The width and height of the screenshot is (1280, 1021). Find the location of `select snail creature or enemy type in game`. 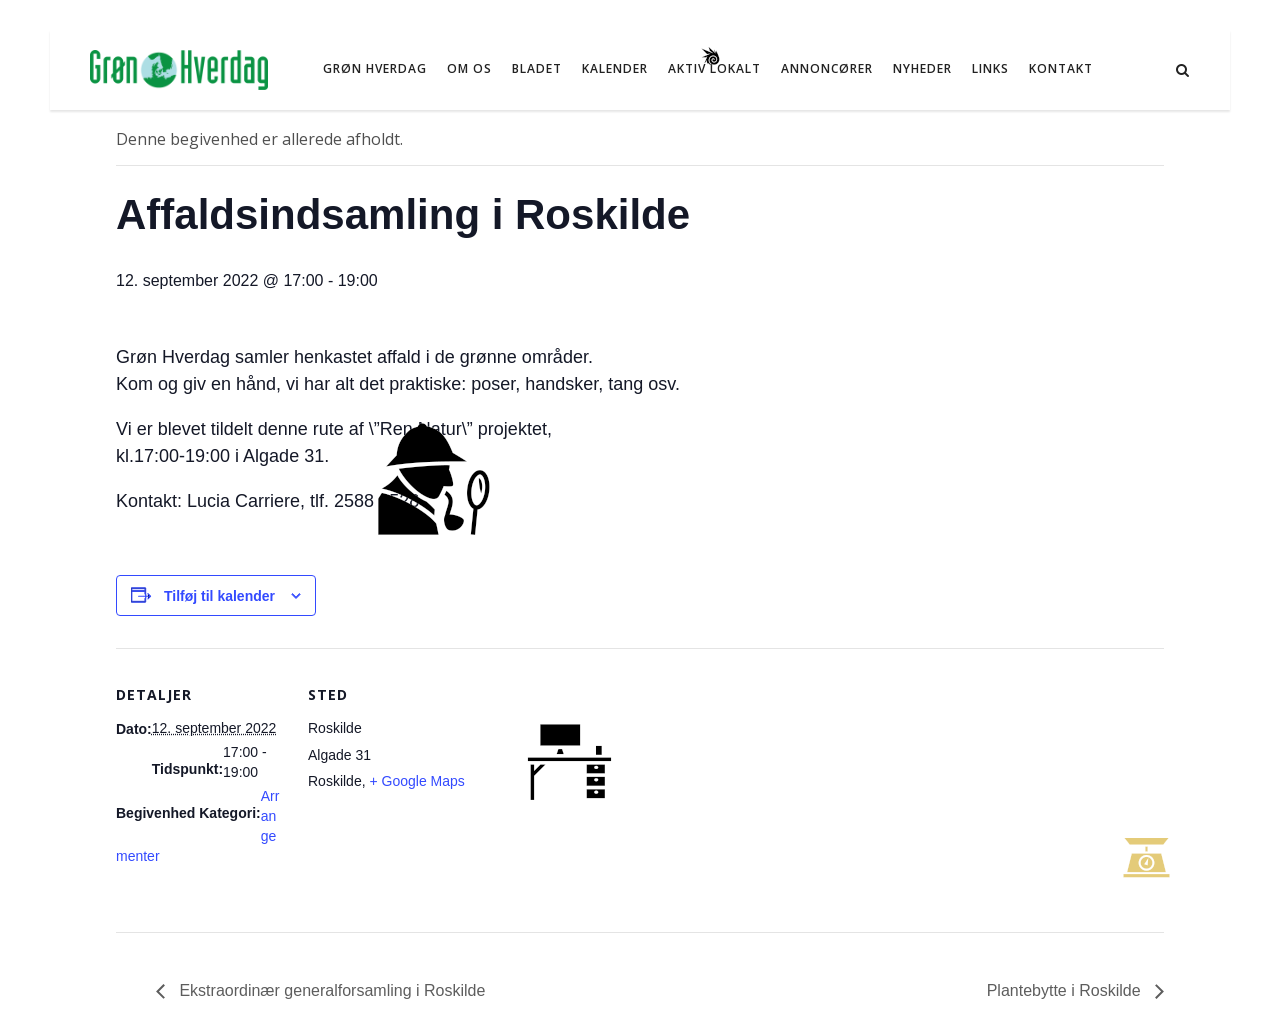

select snail creature or enemy type in game is located at coordinates (711, 56).